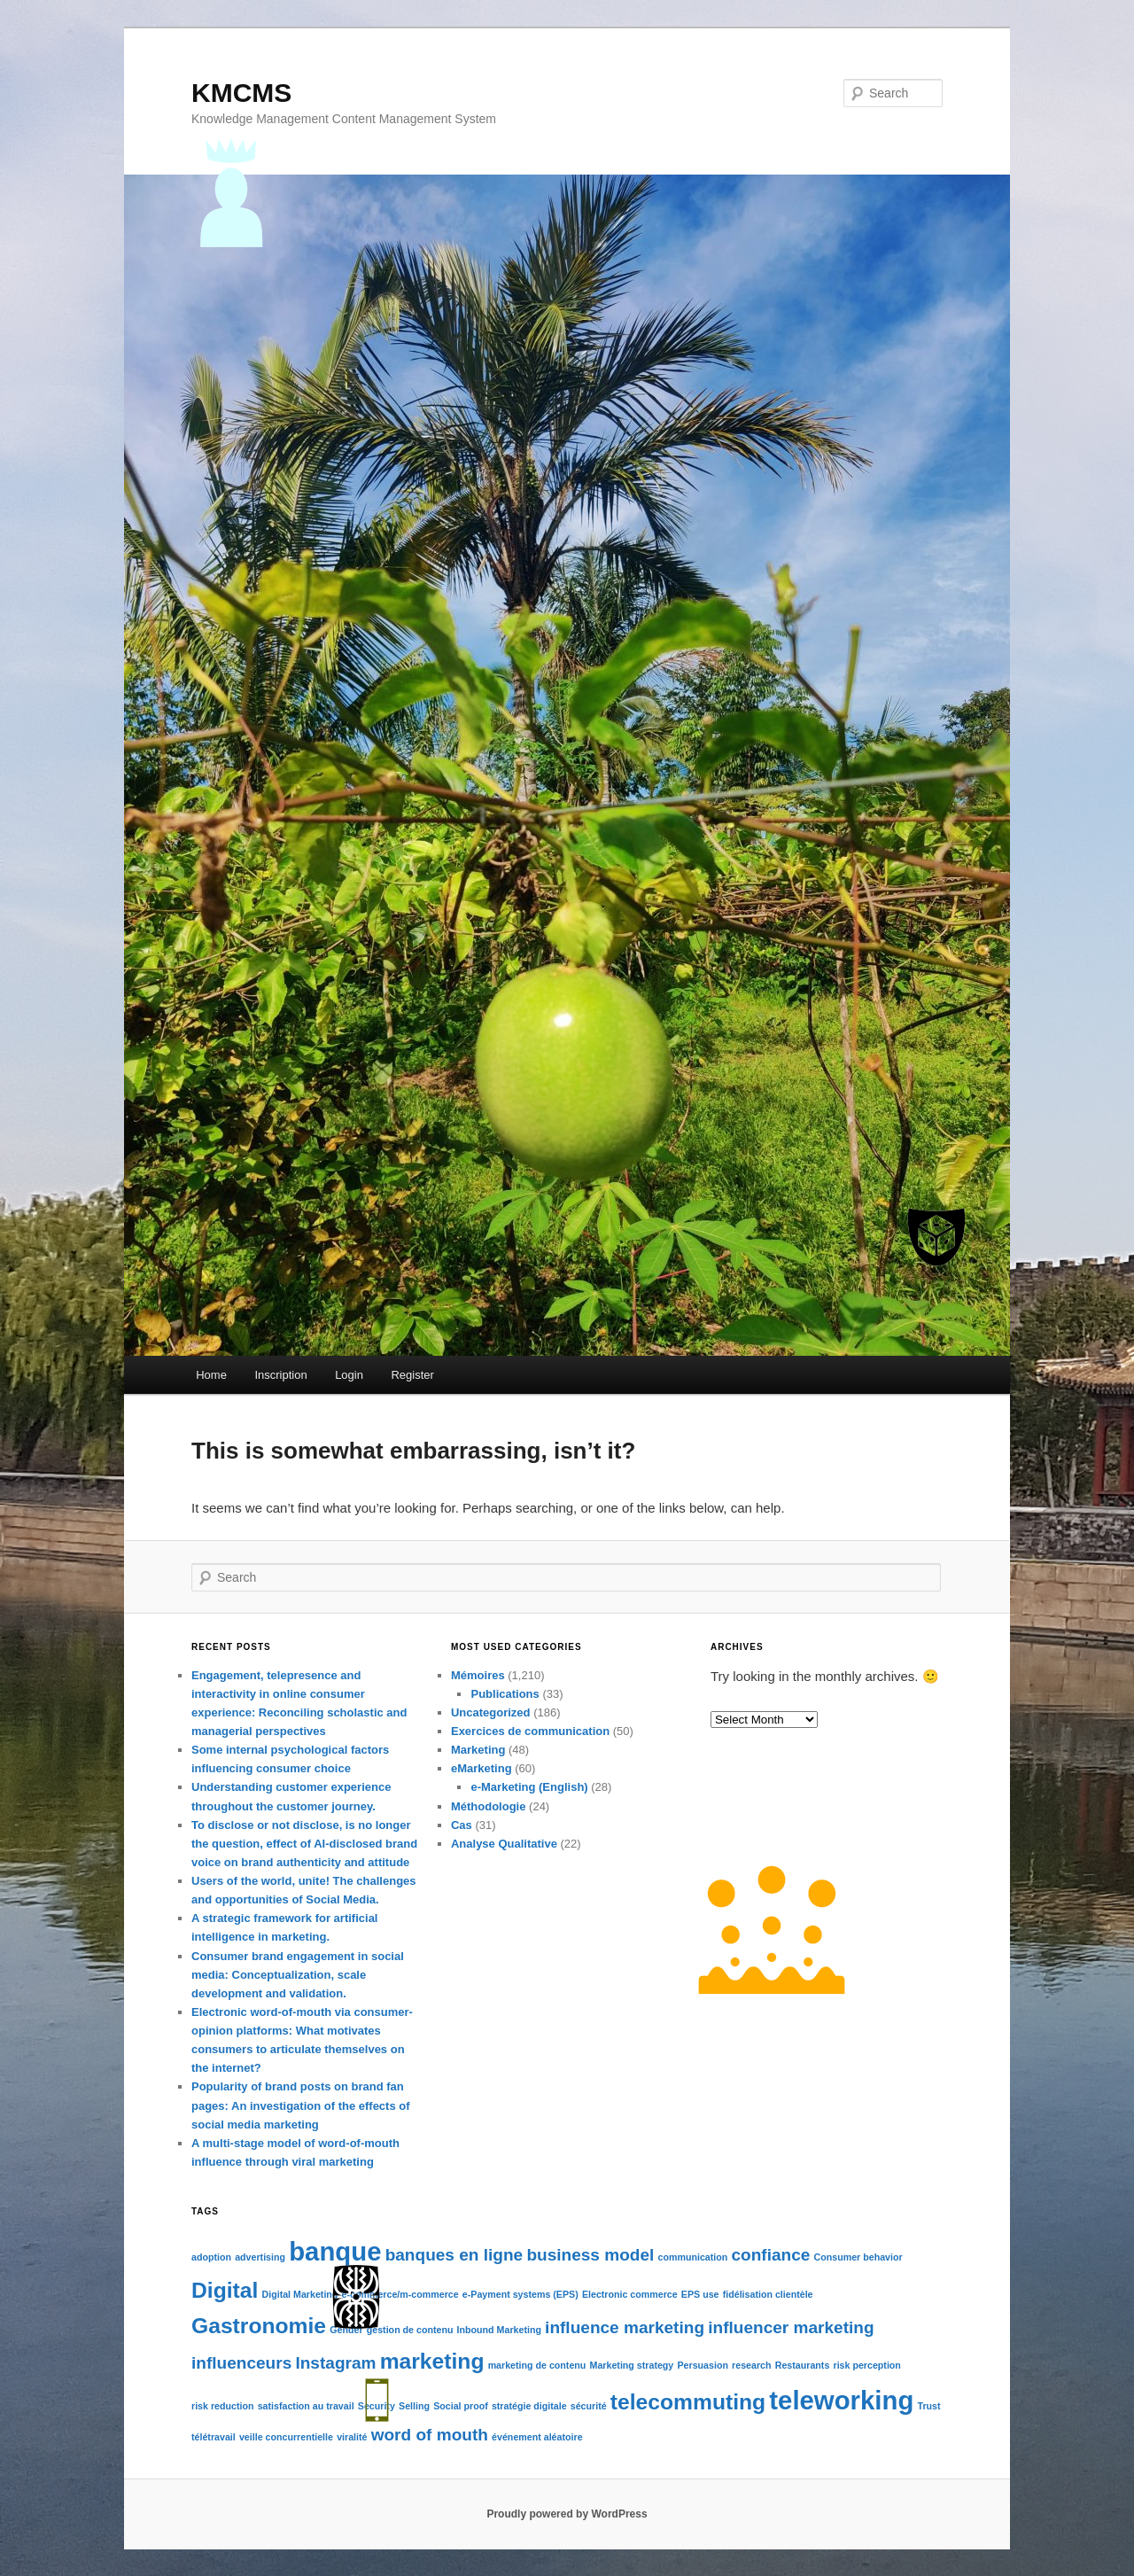 The width and height of the screenshot is (1134, 2576). I want to click on indicates lava or molten terrain hazard, so click(772, 1930).